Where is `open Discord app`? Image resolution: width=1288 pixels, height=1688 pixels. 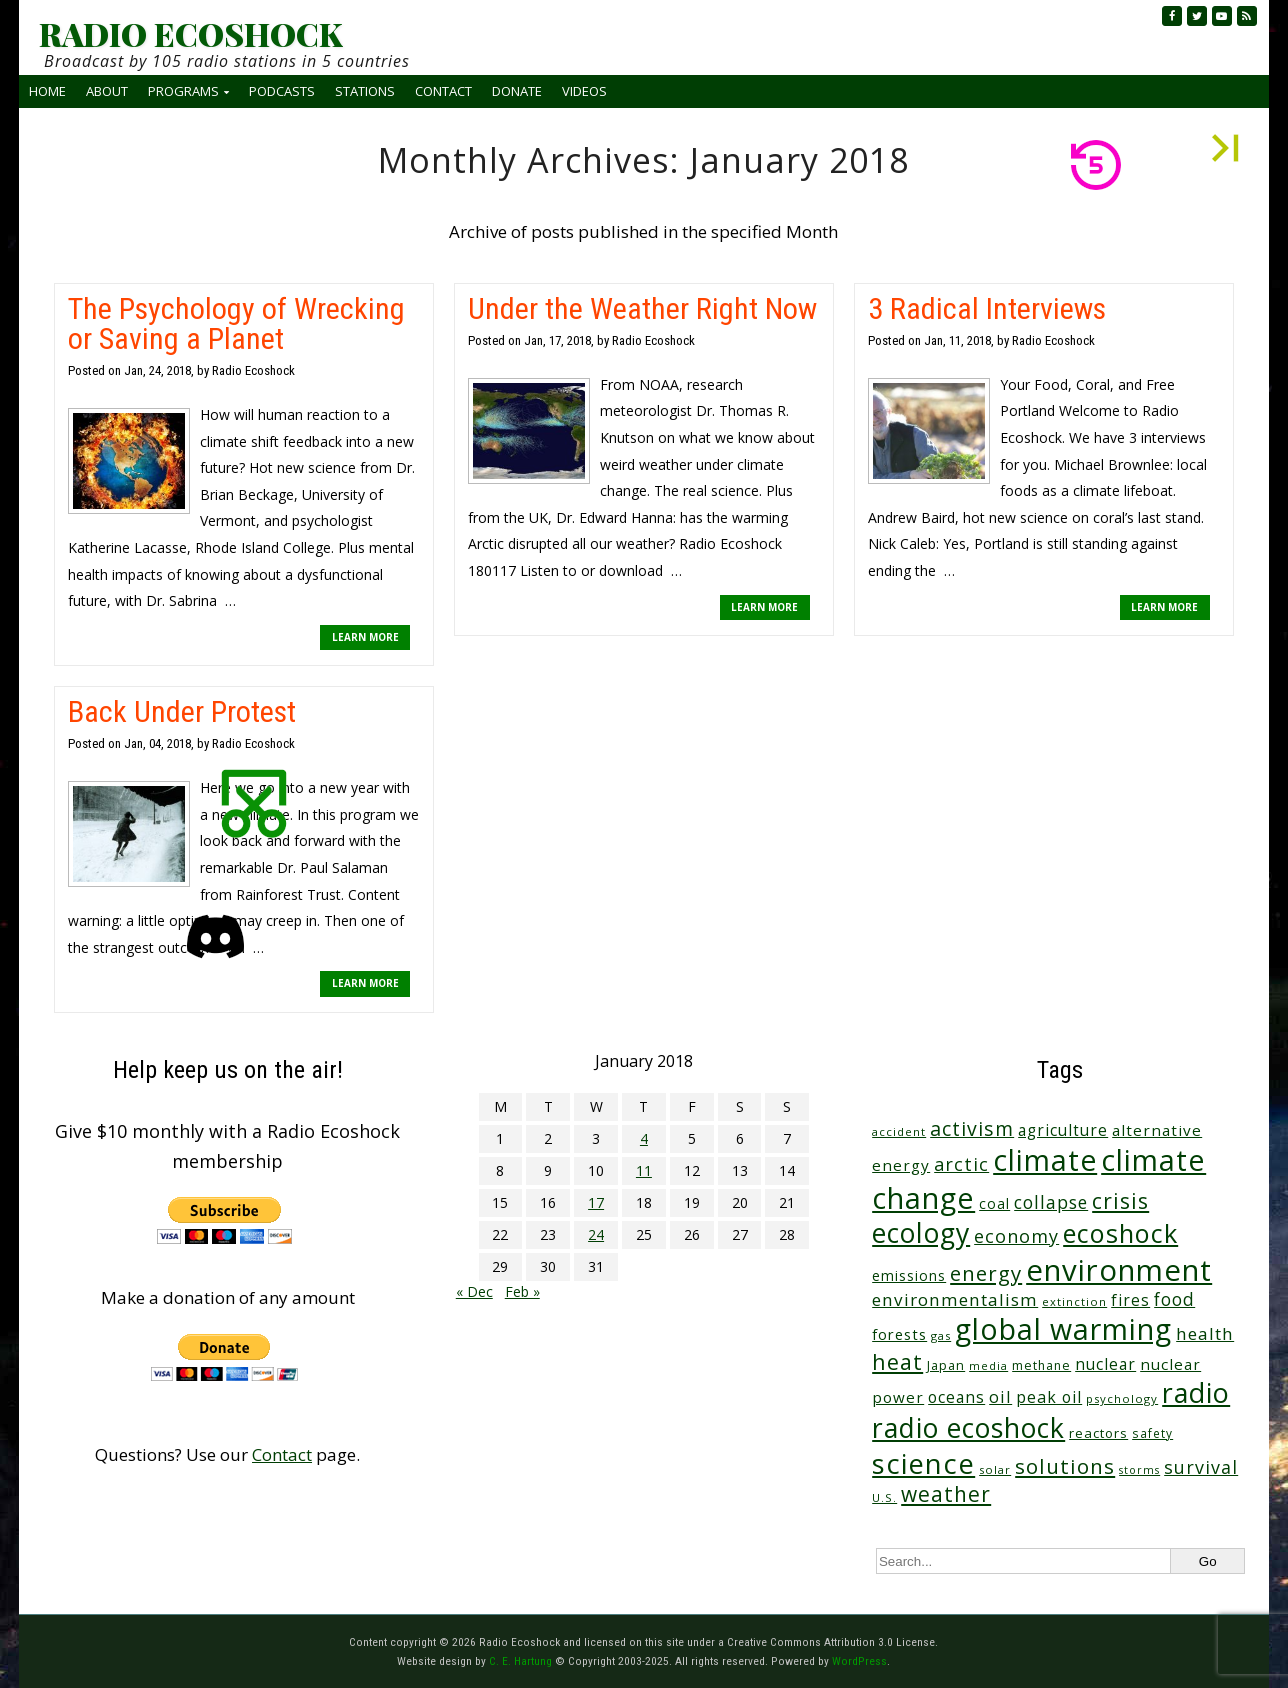
open Discord app is located at coordinates (215, 936).